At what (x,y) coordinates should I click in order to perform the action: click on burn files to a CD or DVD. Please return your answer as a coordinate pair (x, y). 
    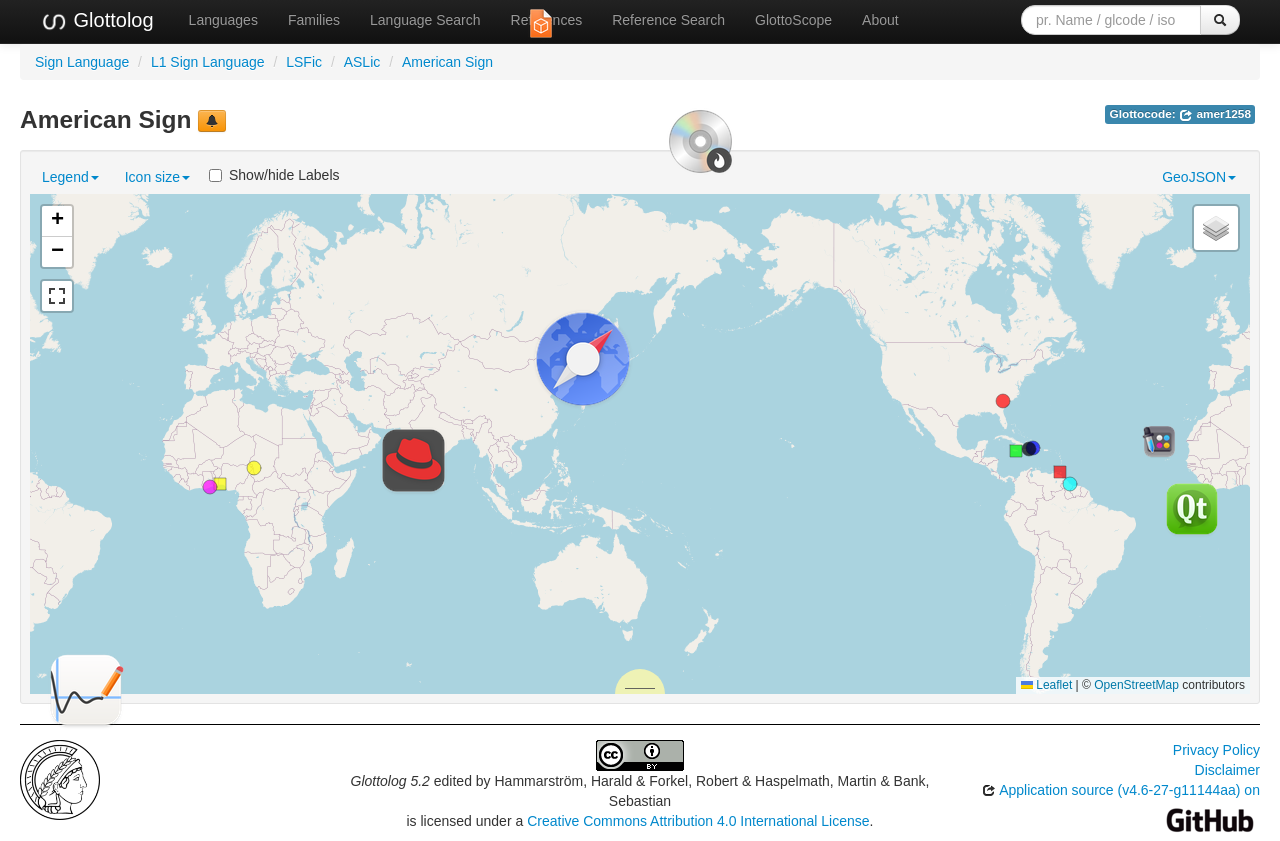
    Looking at the image, I should click on (700, 141).